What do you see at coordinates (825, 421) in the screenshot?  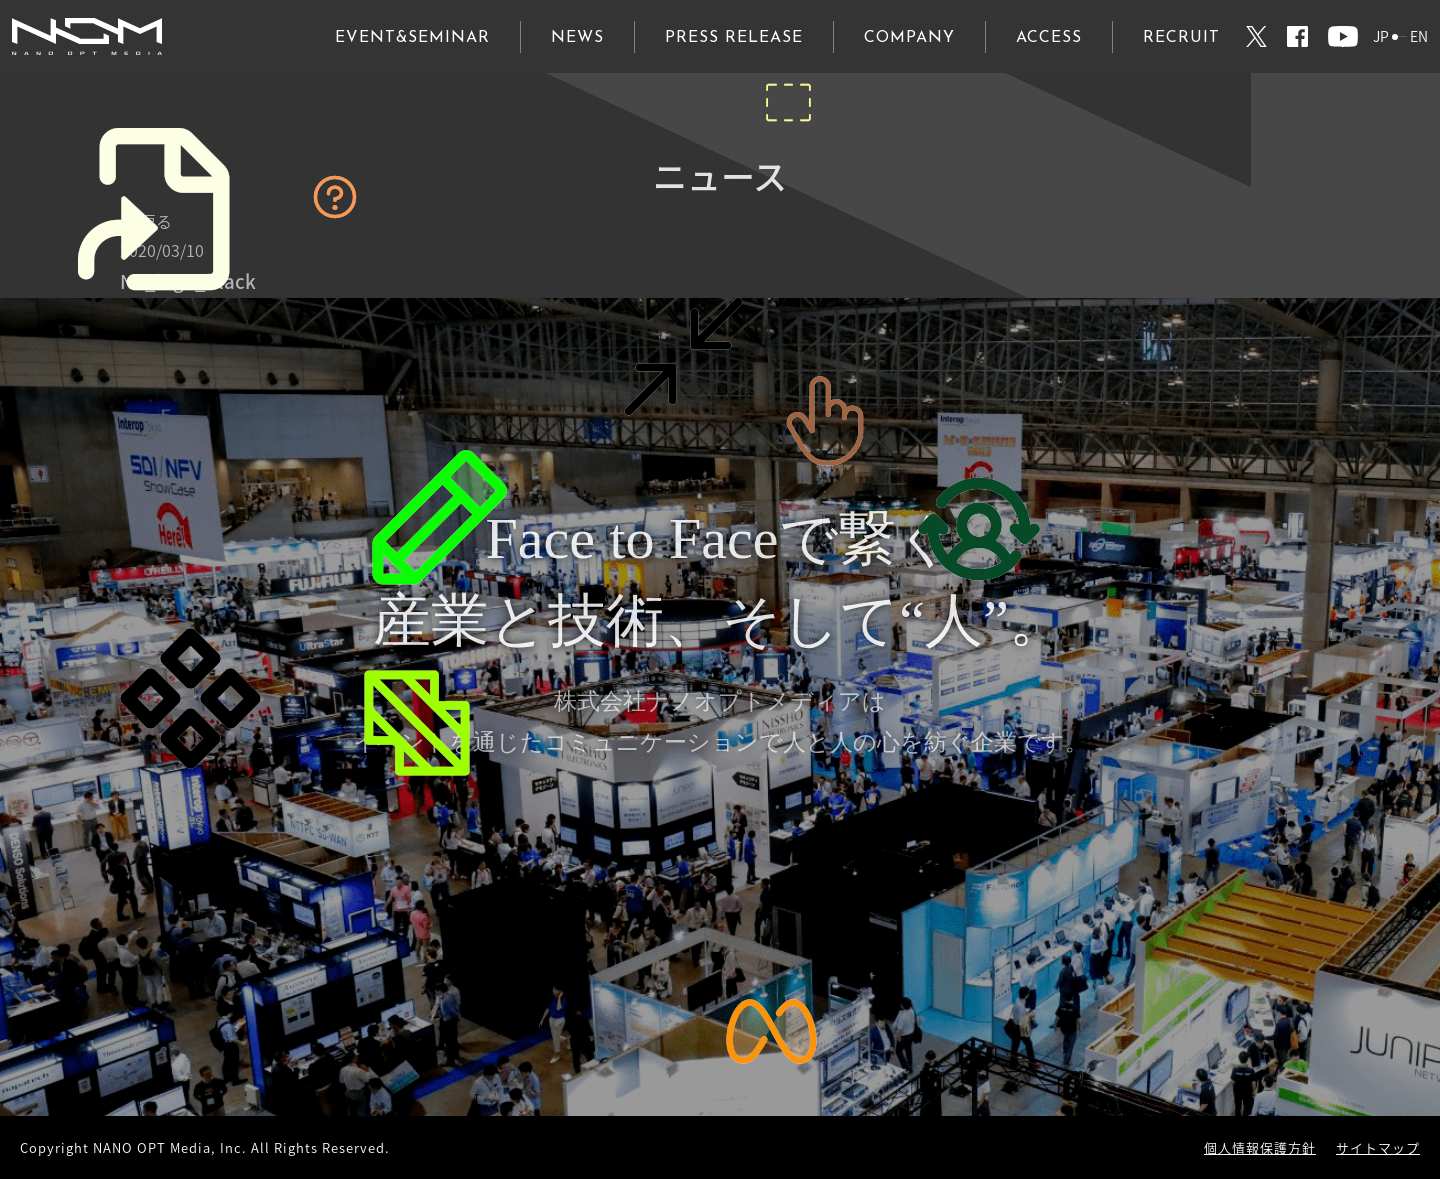 I see `tap to select or interact with an element` at bounding box center [825, 421].